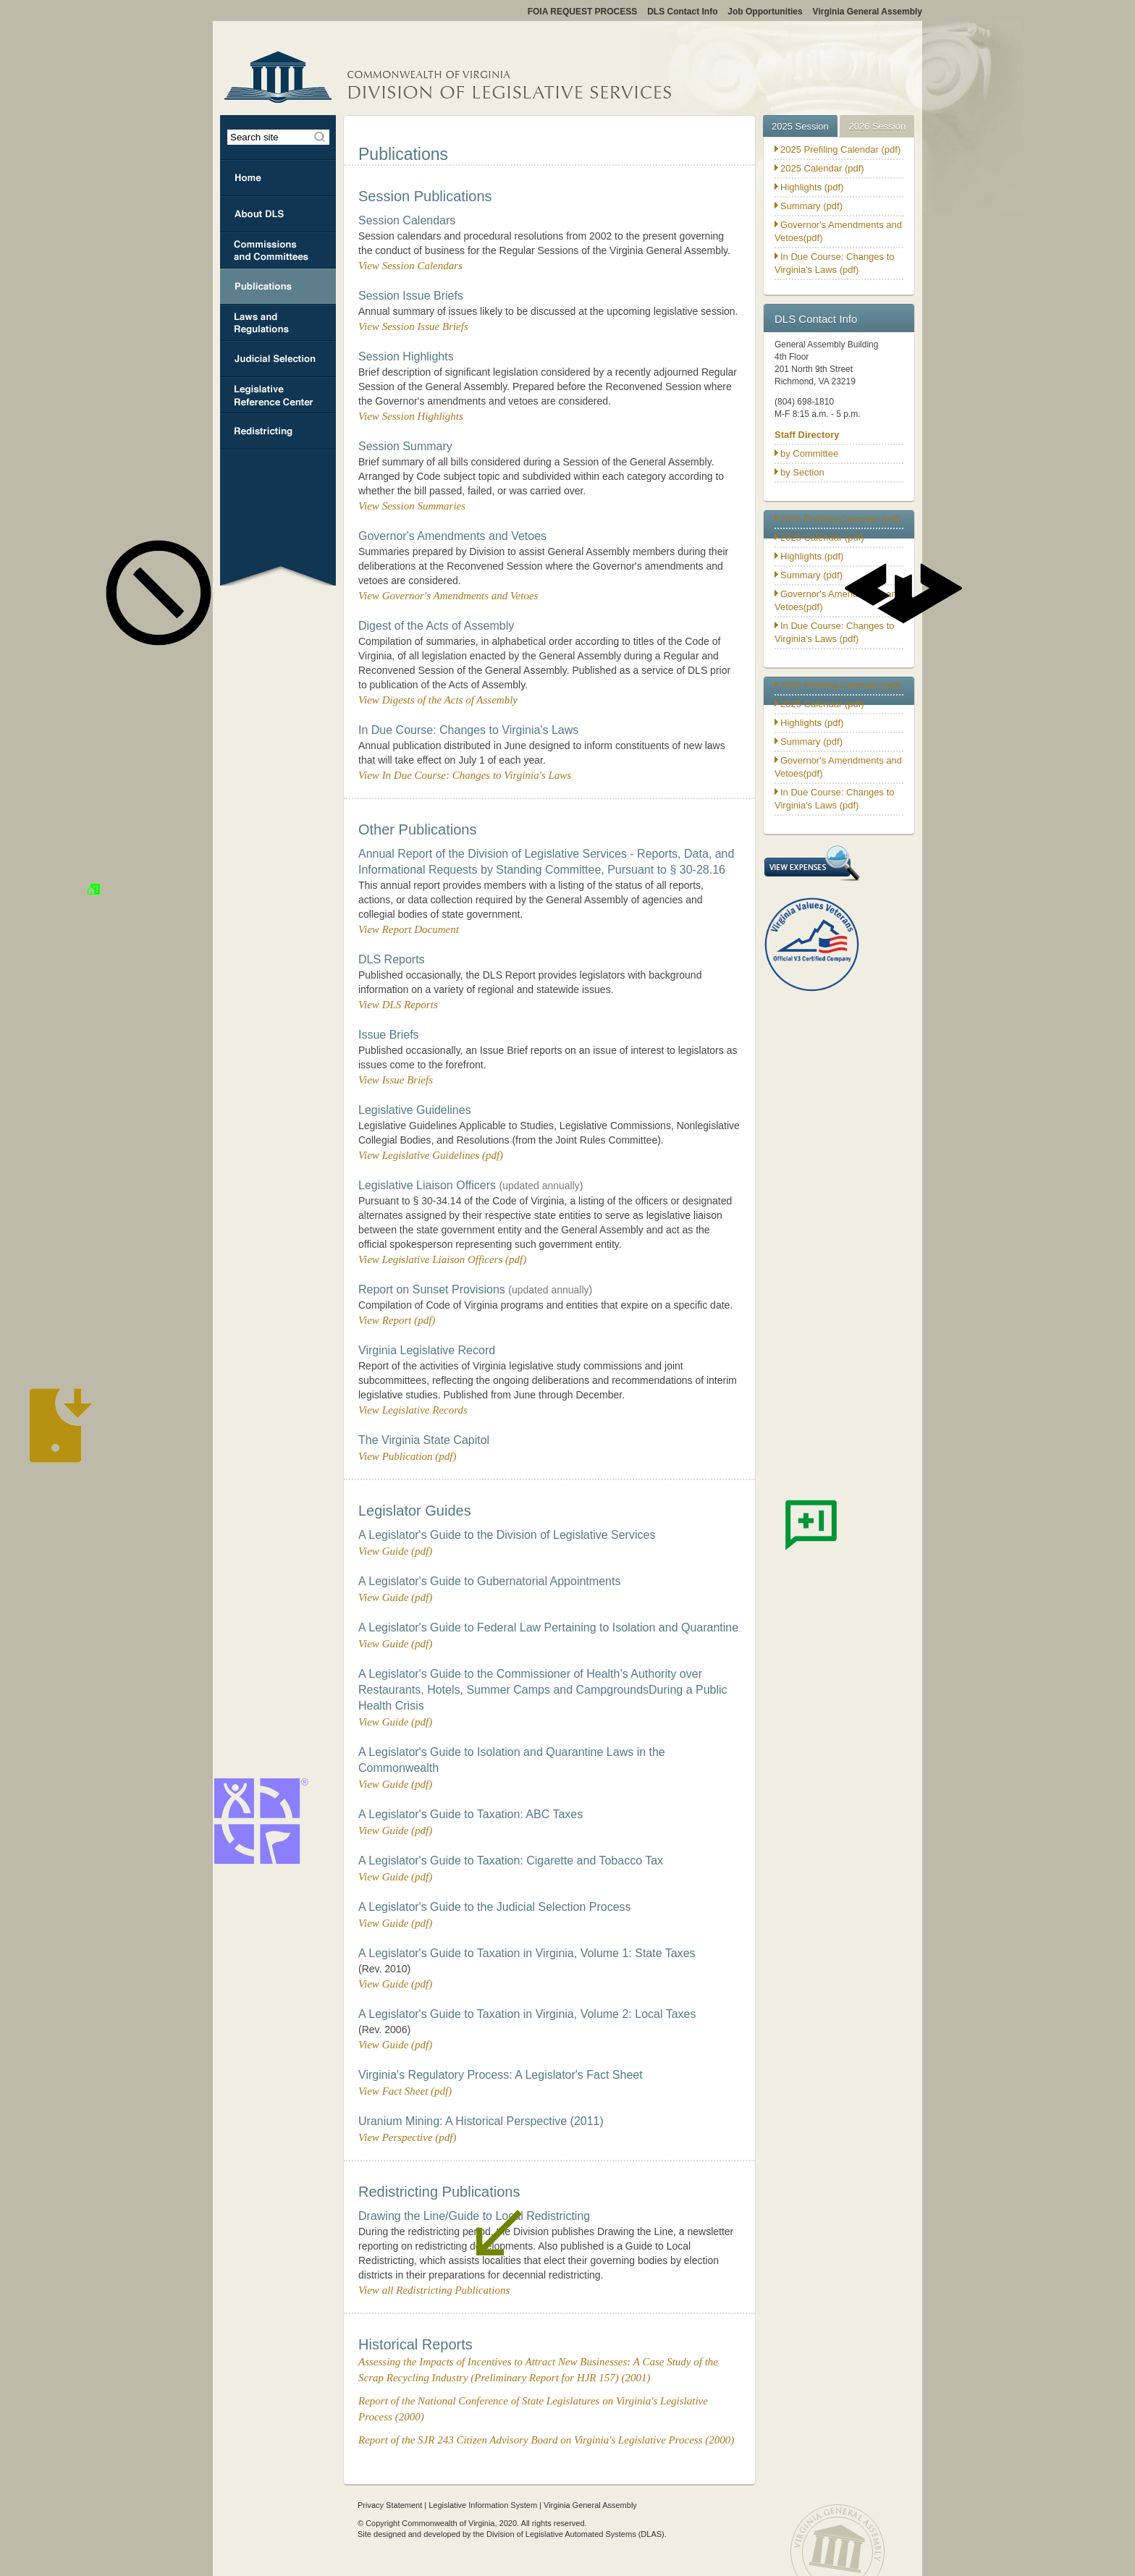  I want to click on open the geocaching app, so click(261, 1821).